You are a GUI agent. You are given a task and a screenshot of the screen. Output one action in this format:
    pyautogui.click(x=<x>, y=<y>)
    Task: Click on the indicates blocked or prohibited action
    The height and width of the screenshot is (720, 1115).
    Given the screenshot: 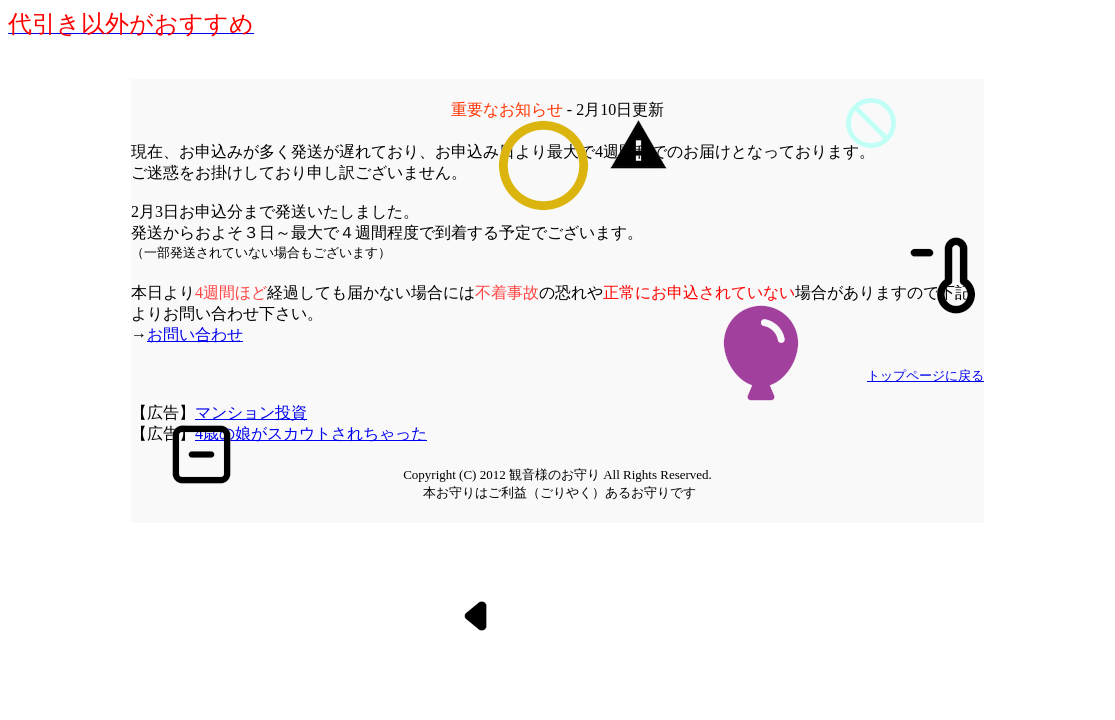 What is the action you would take?
    pyautogui.click(x=871, y=123)
    